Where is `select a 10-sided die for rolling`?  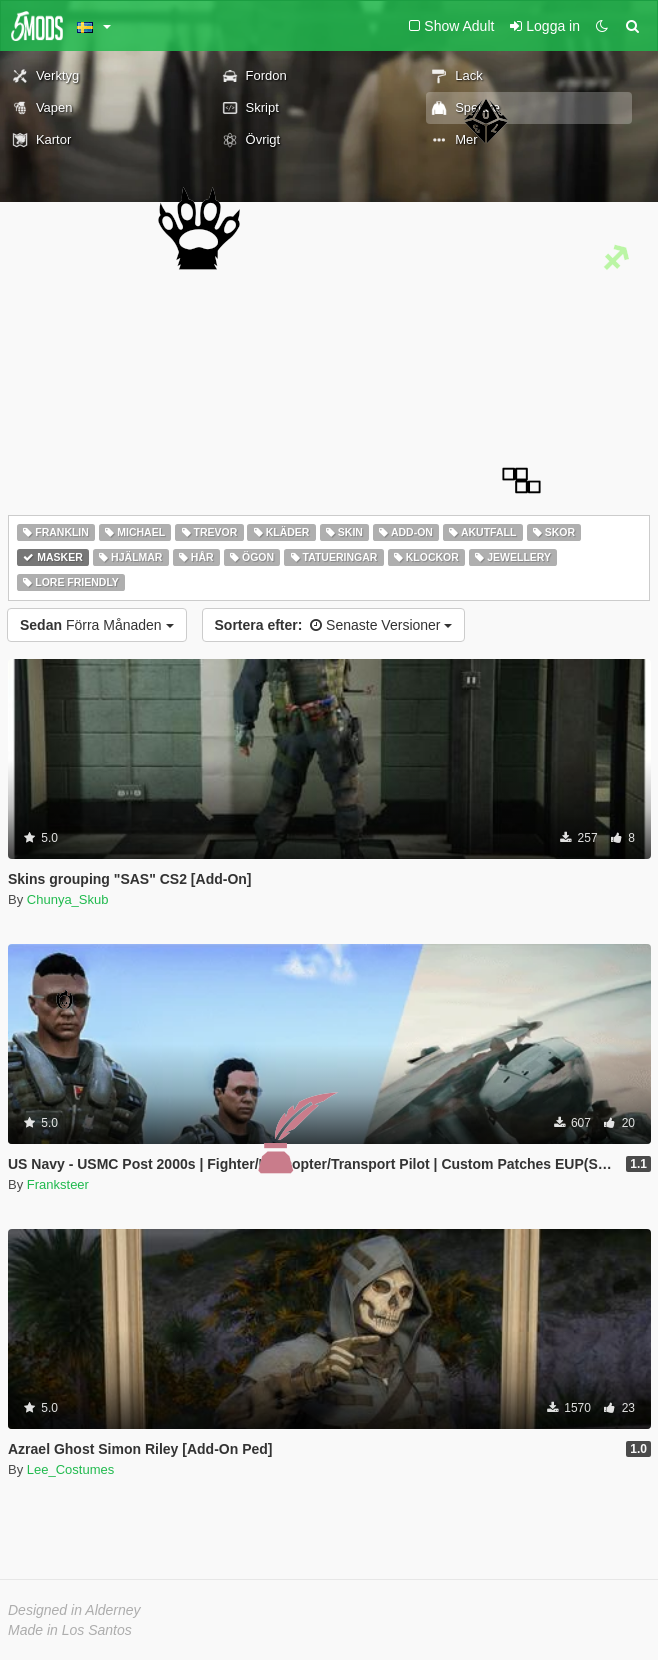
select a 10-sided die for rolling is located at coordinates (486, 121).